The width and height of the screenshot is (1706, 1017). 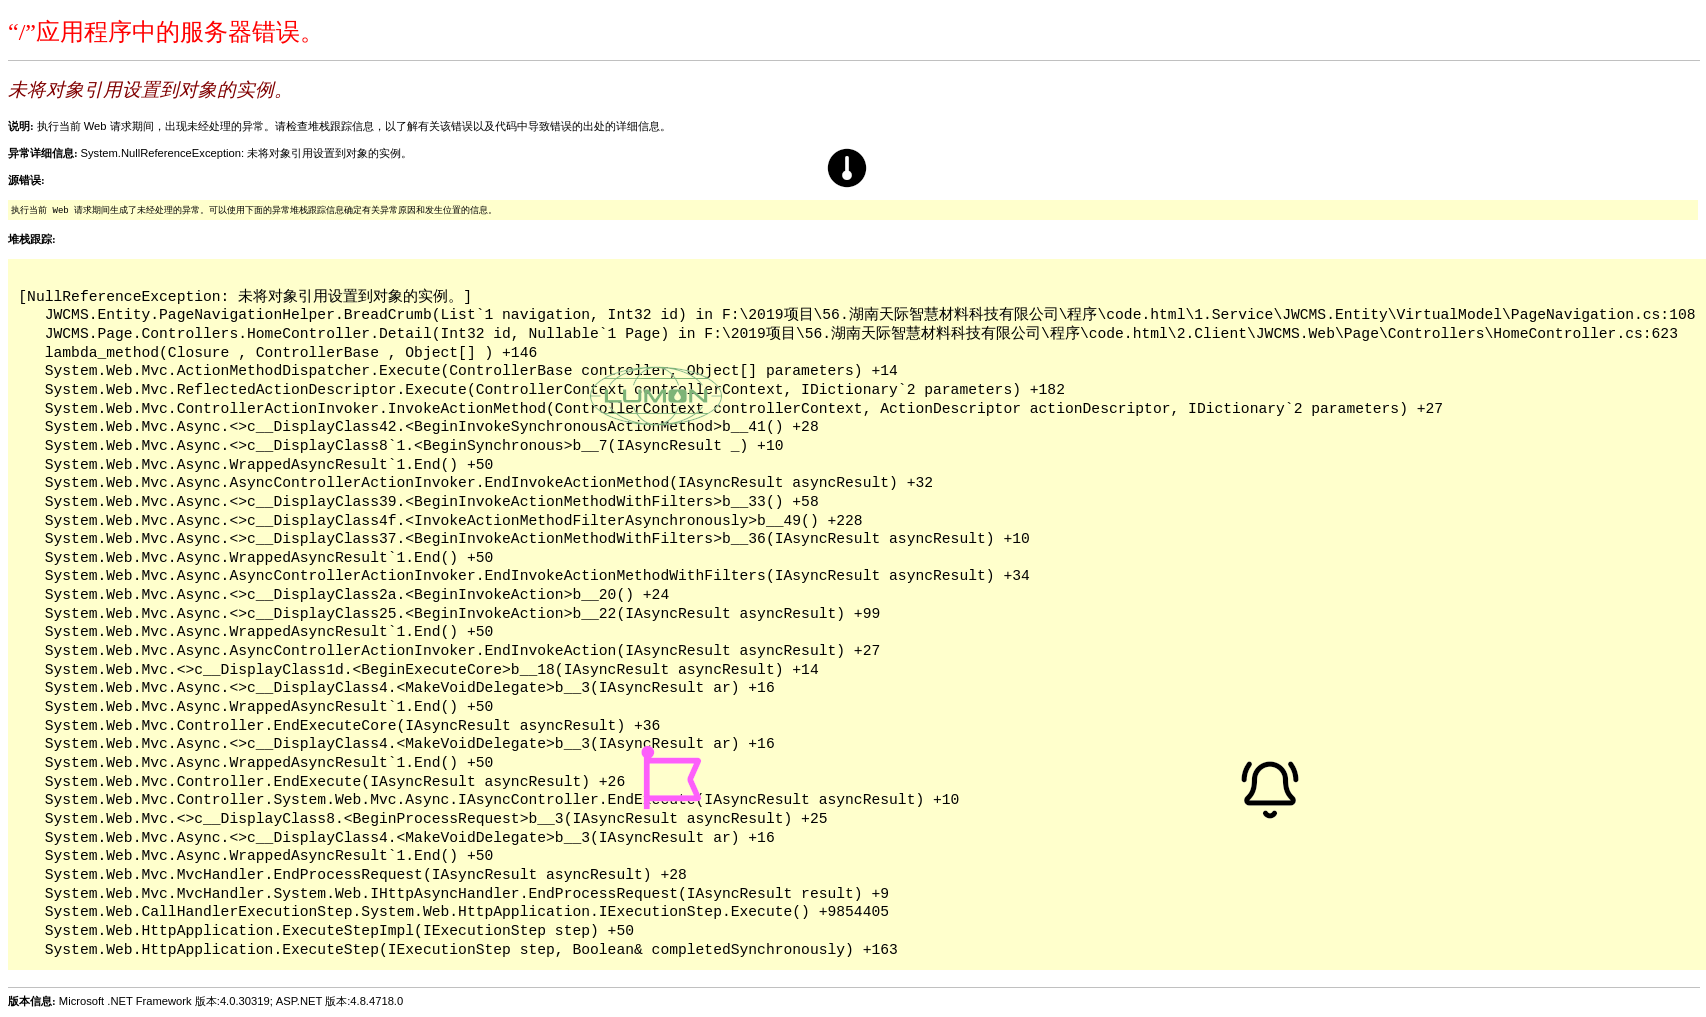 What do you see at coordinates (1270, 790) in the screenshot?
I see `indicates an active notification or alert` at bounding box center [1270, 790].